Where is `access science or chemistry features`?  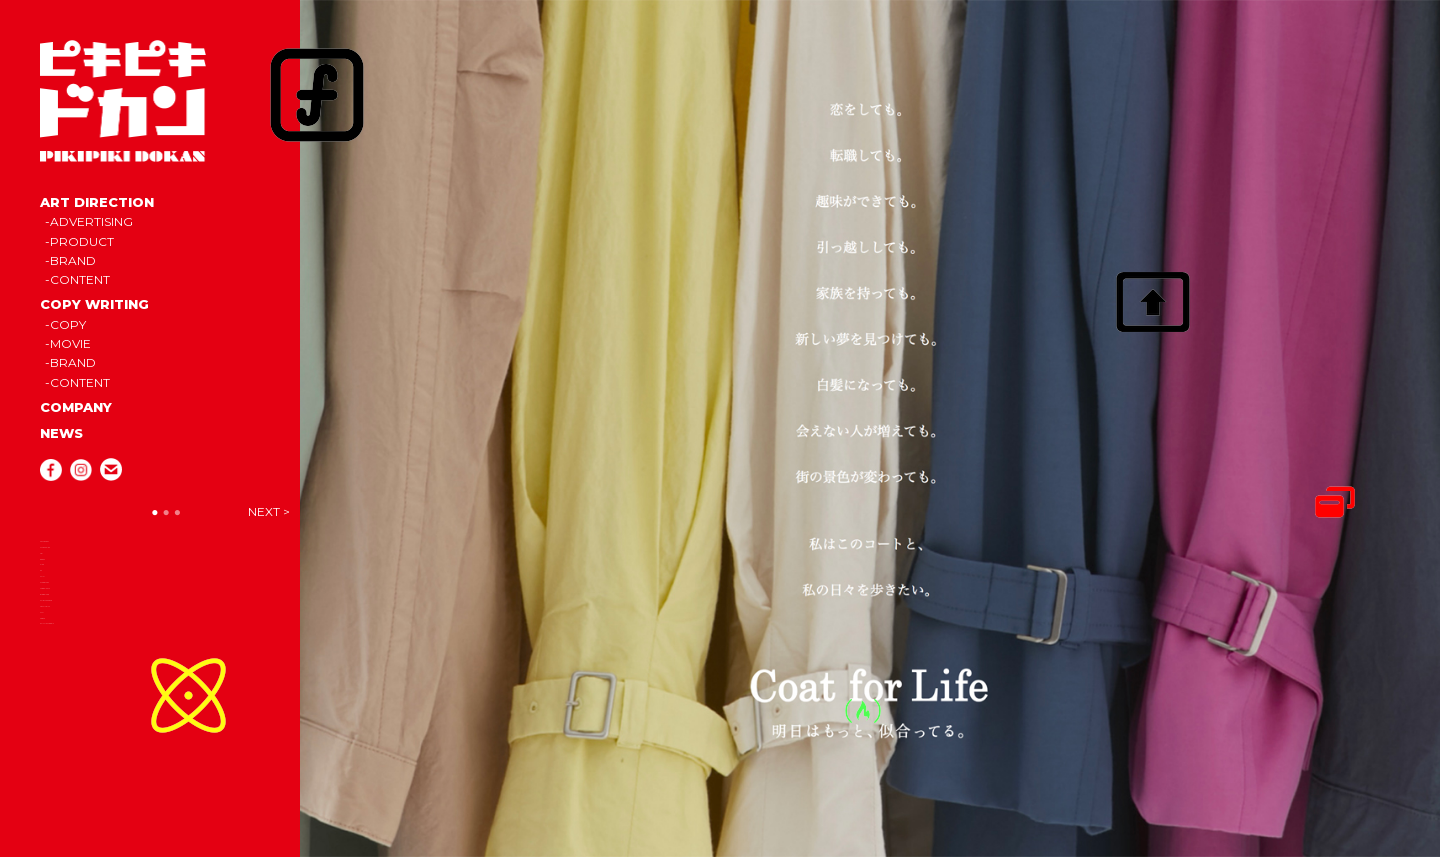
access science or chemistry features is located at coordinates (188, 695).